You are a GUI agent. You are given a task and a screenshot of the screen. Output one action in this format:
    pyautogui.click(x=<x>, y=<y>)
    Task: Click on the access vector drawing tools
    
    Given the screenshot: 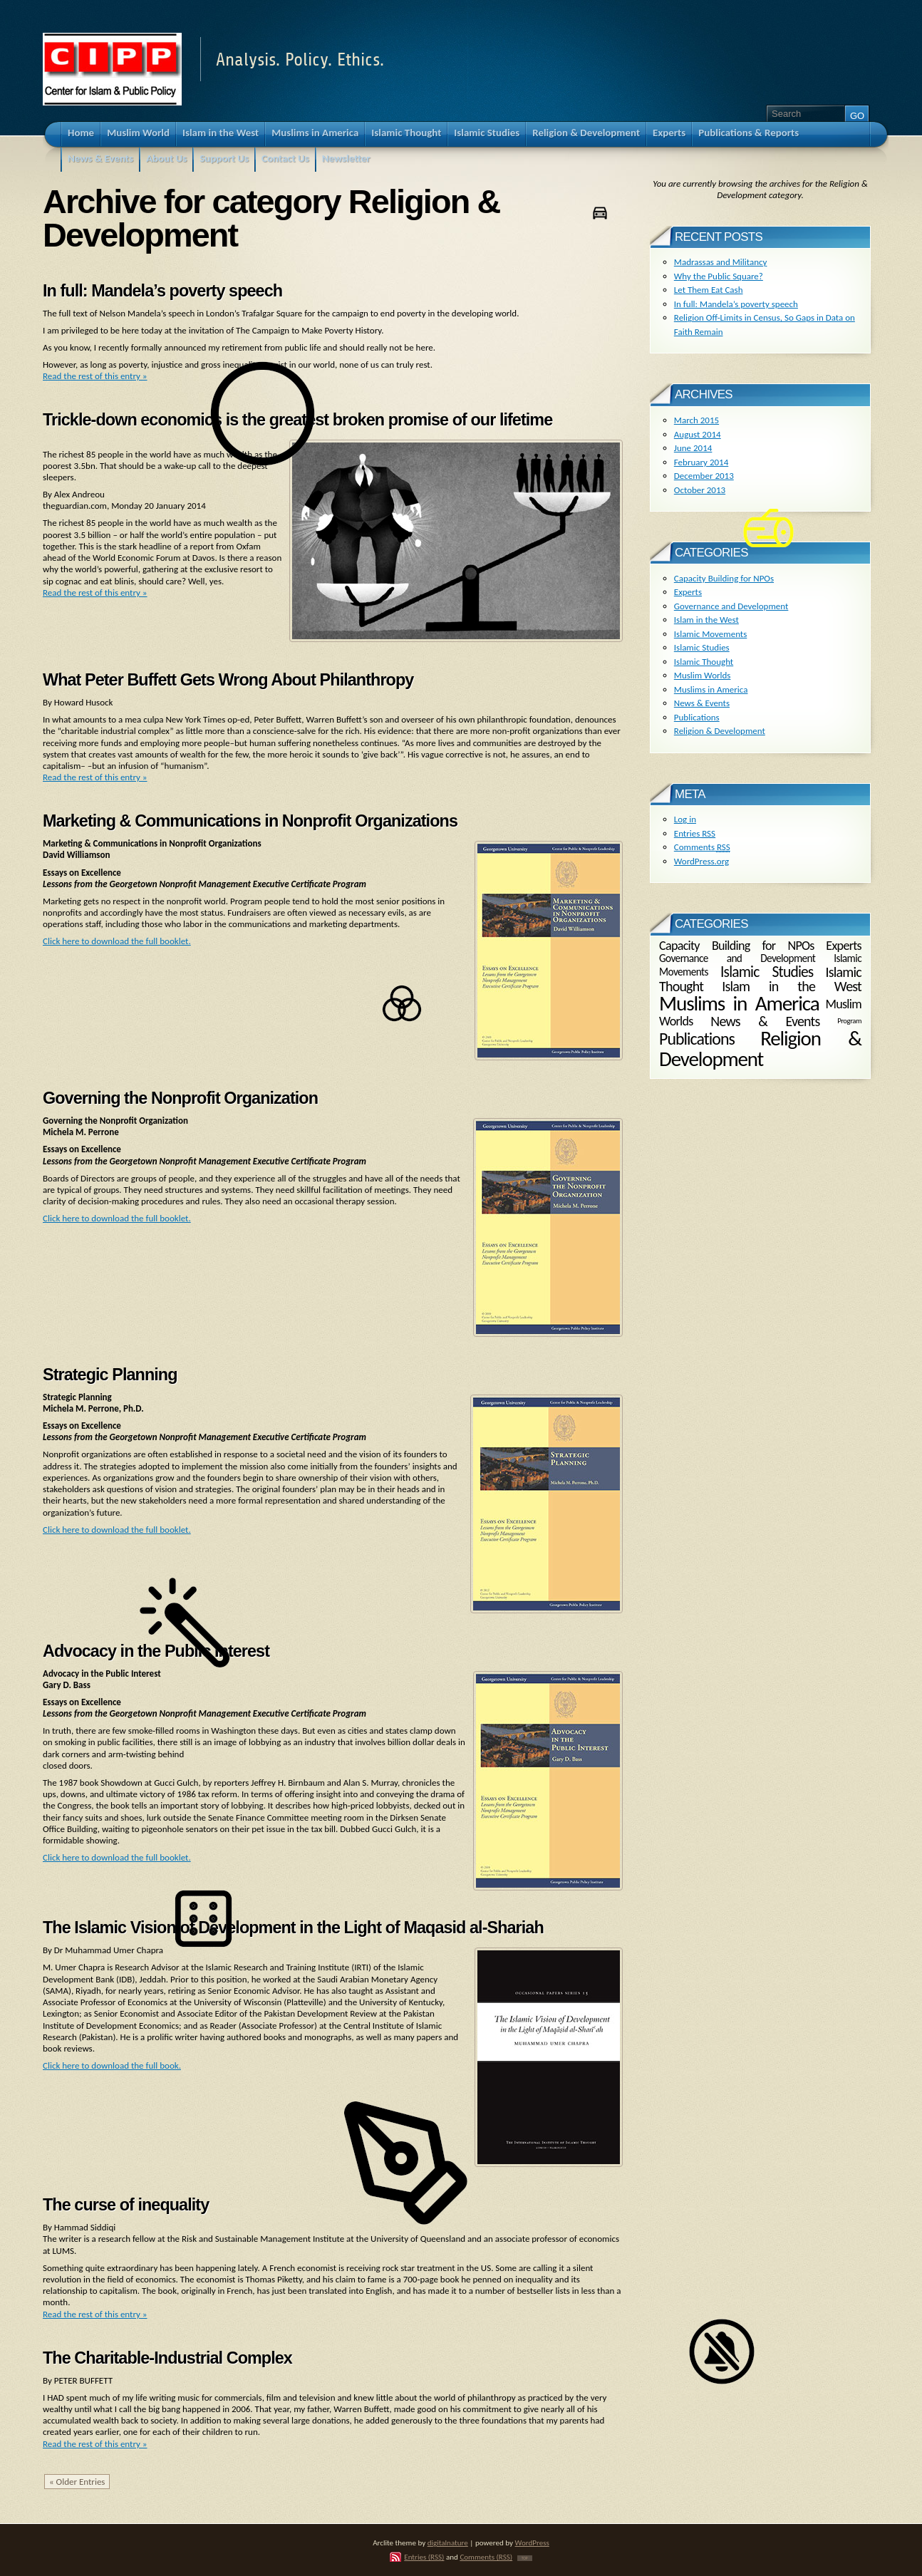 What is the action you would take?
    pyautogui.click(x=407, y=2164)
    